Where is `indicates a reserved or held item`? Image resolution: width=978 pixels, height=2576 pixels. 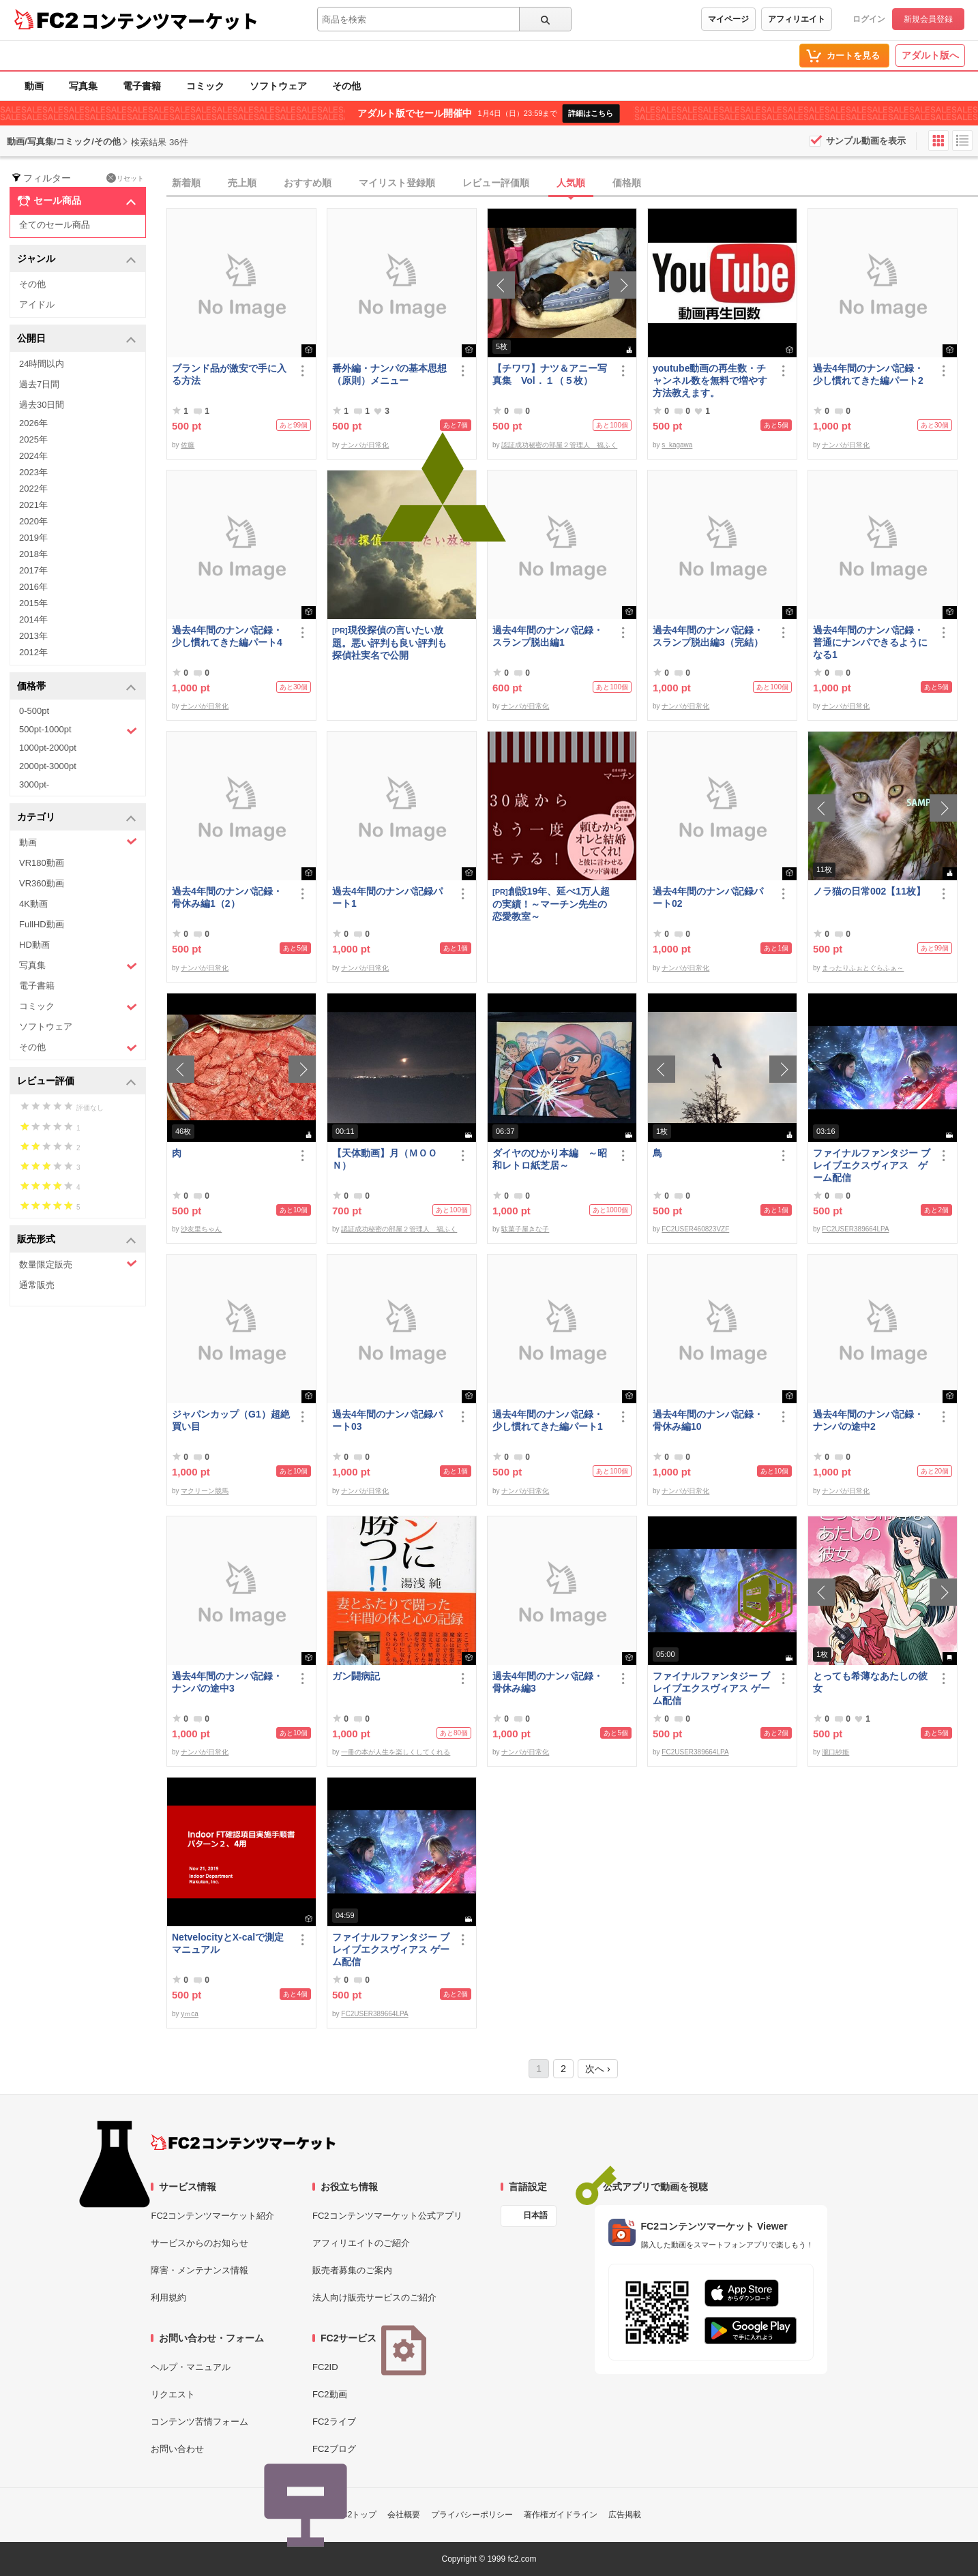 indicates a reserved or held item is located at coordinates (306, 2505).